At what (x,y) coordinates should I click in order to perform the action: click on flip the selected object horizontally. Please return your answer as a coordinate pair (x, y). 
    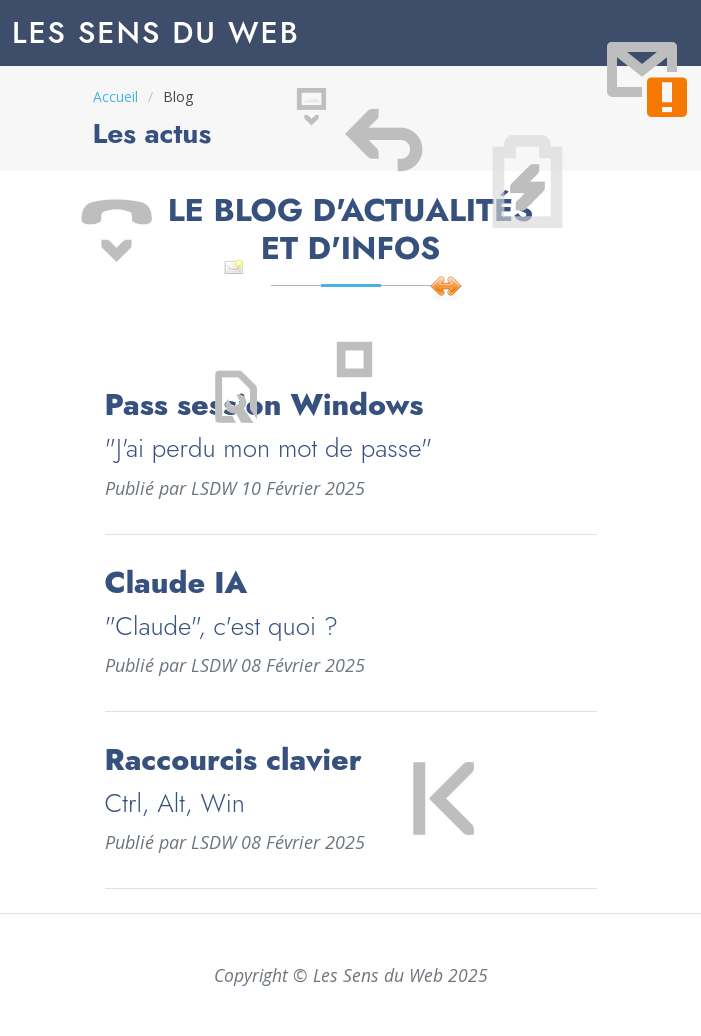
    Looking at the image, I should click on (446, 285).